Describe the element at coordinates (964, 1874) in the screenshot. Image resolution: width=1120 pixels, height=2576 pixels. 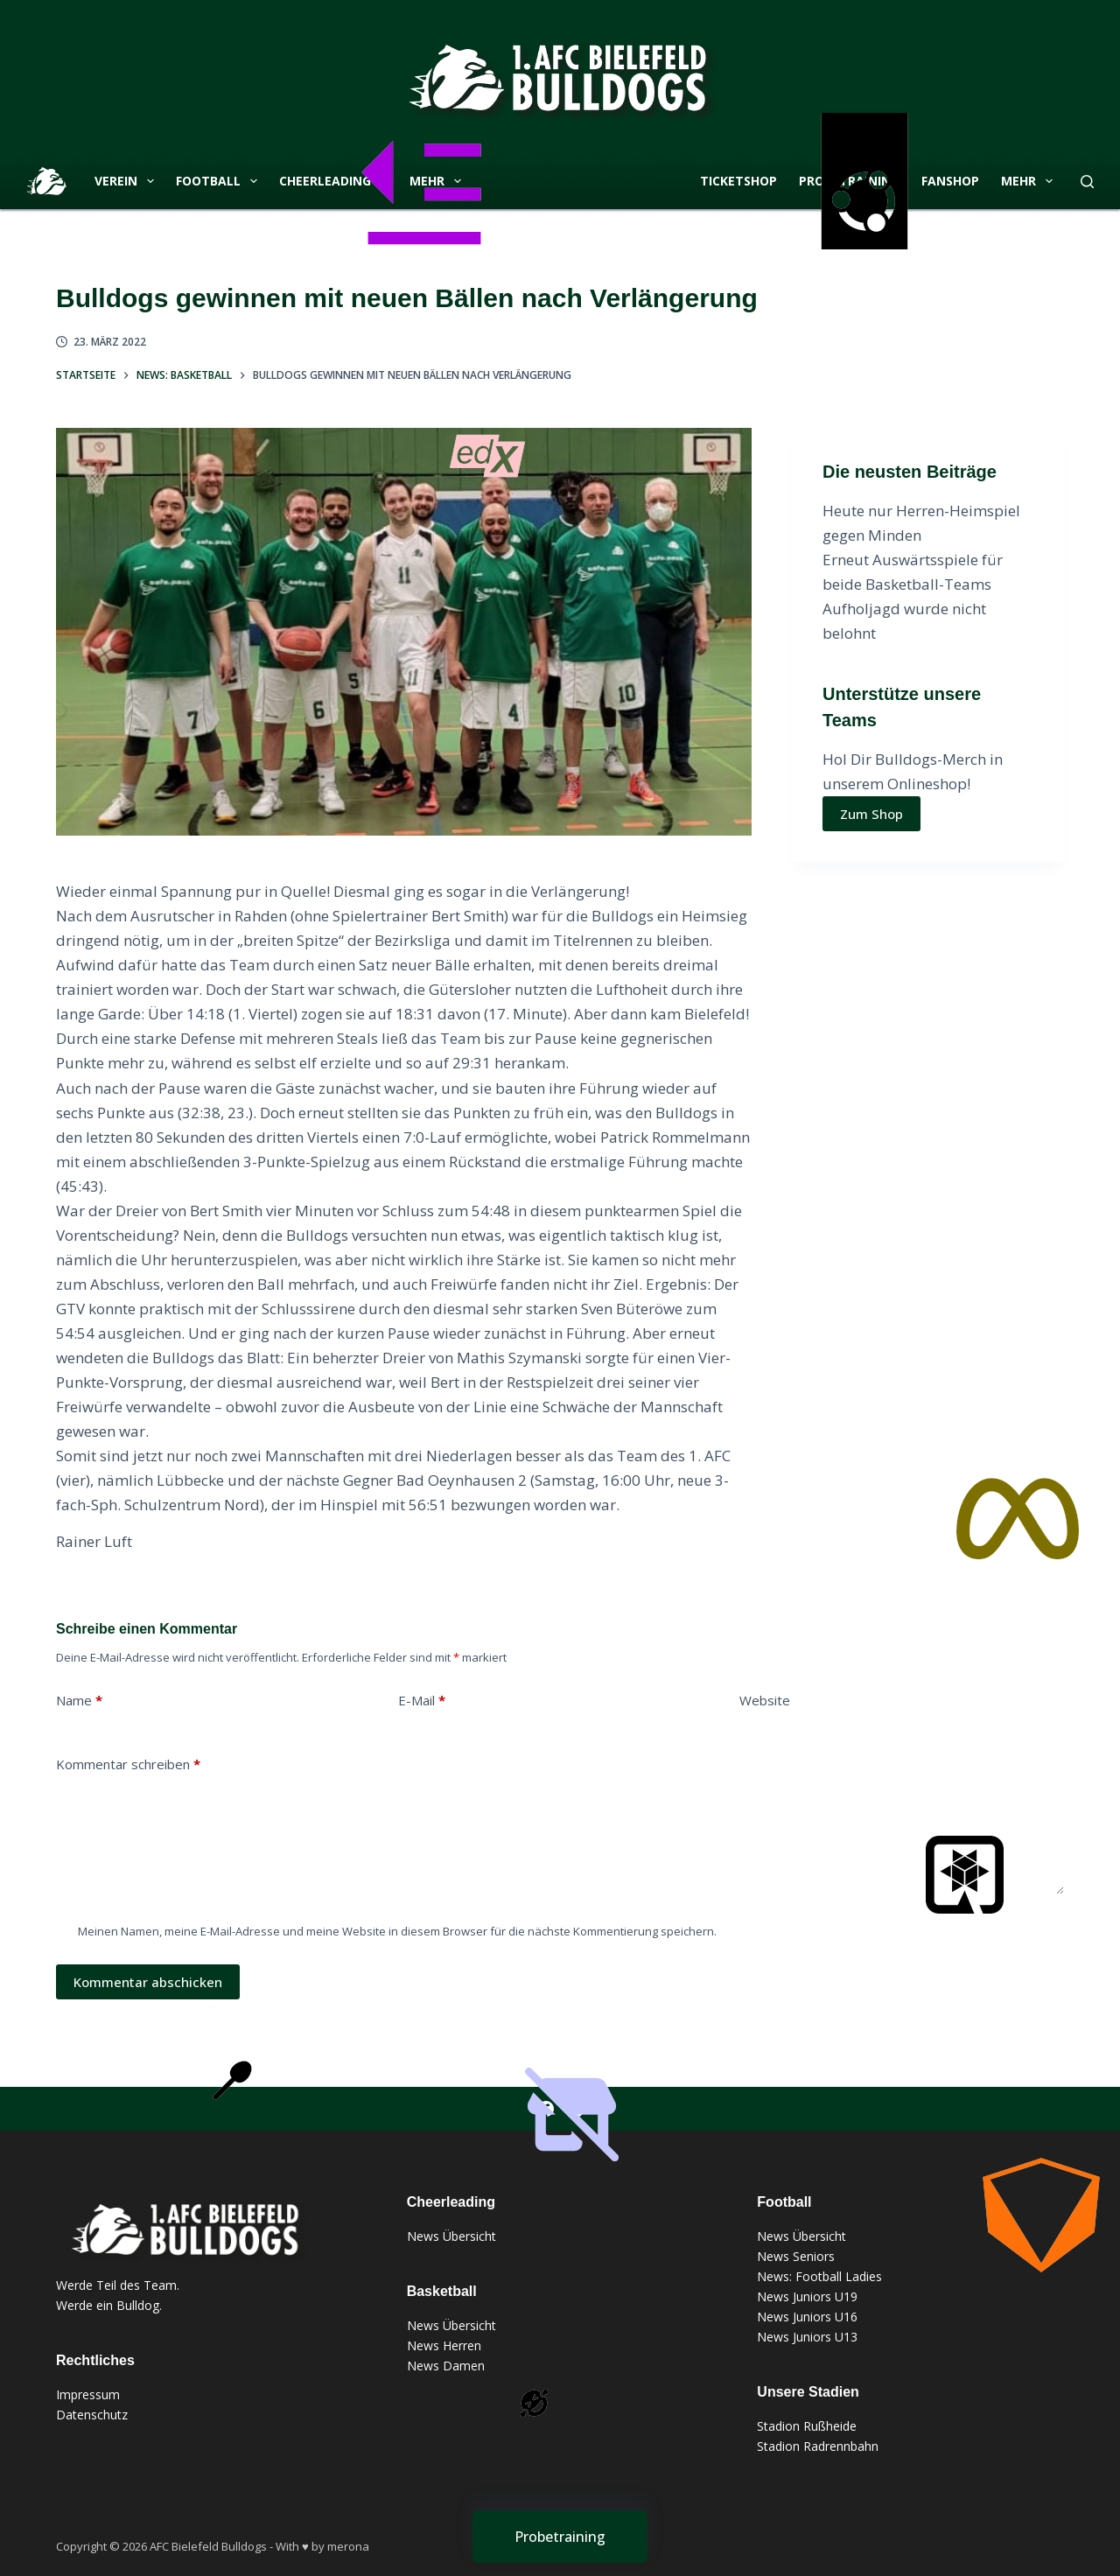
I see `quarkus framework logo` at that location.